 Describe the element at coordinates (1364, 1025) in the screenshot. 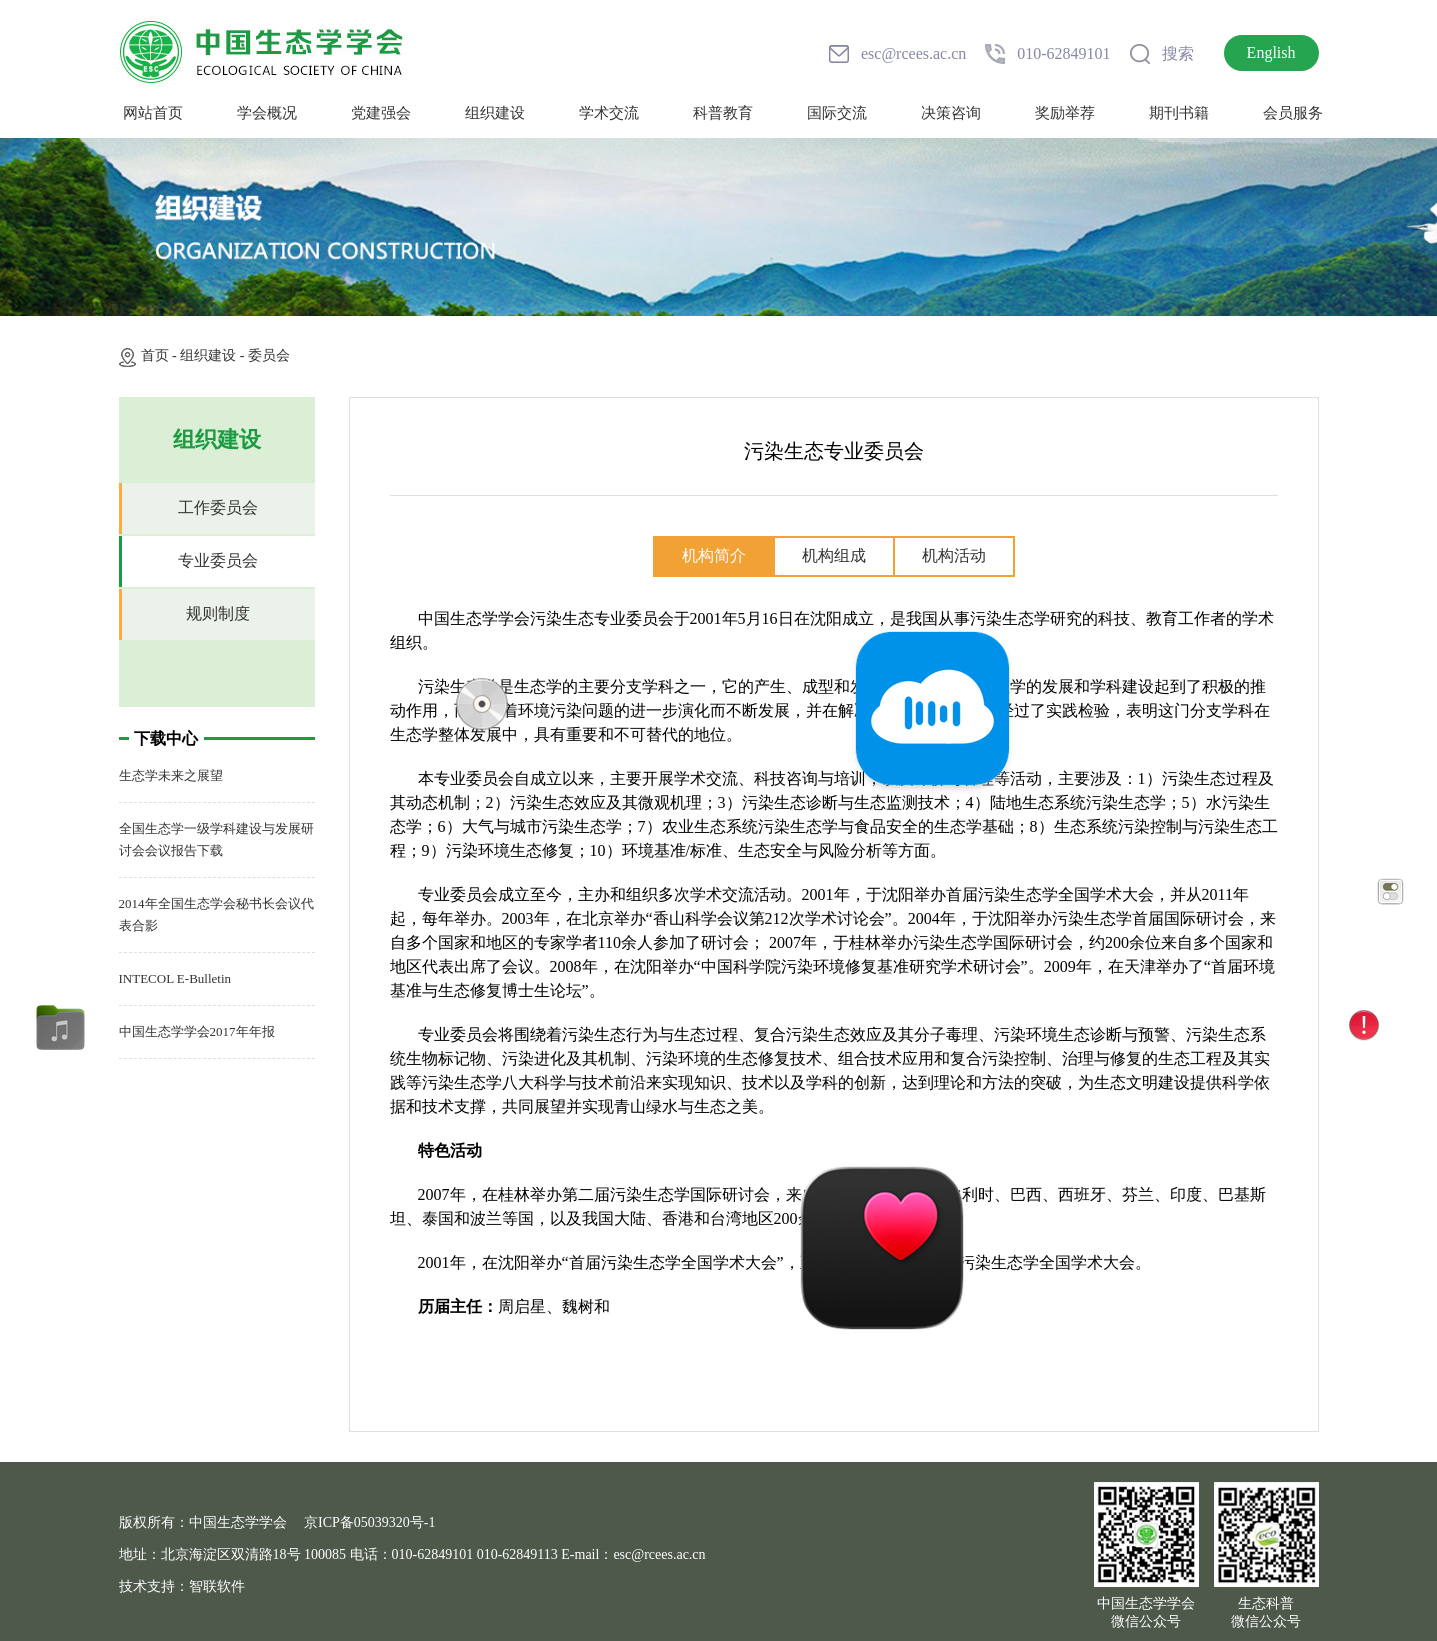

I see `indicates an application error or crash` at that location.